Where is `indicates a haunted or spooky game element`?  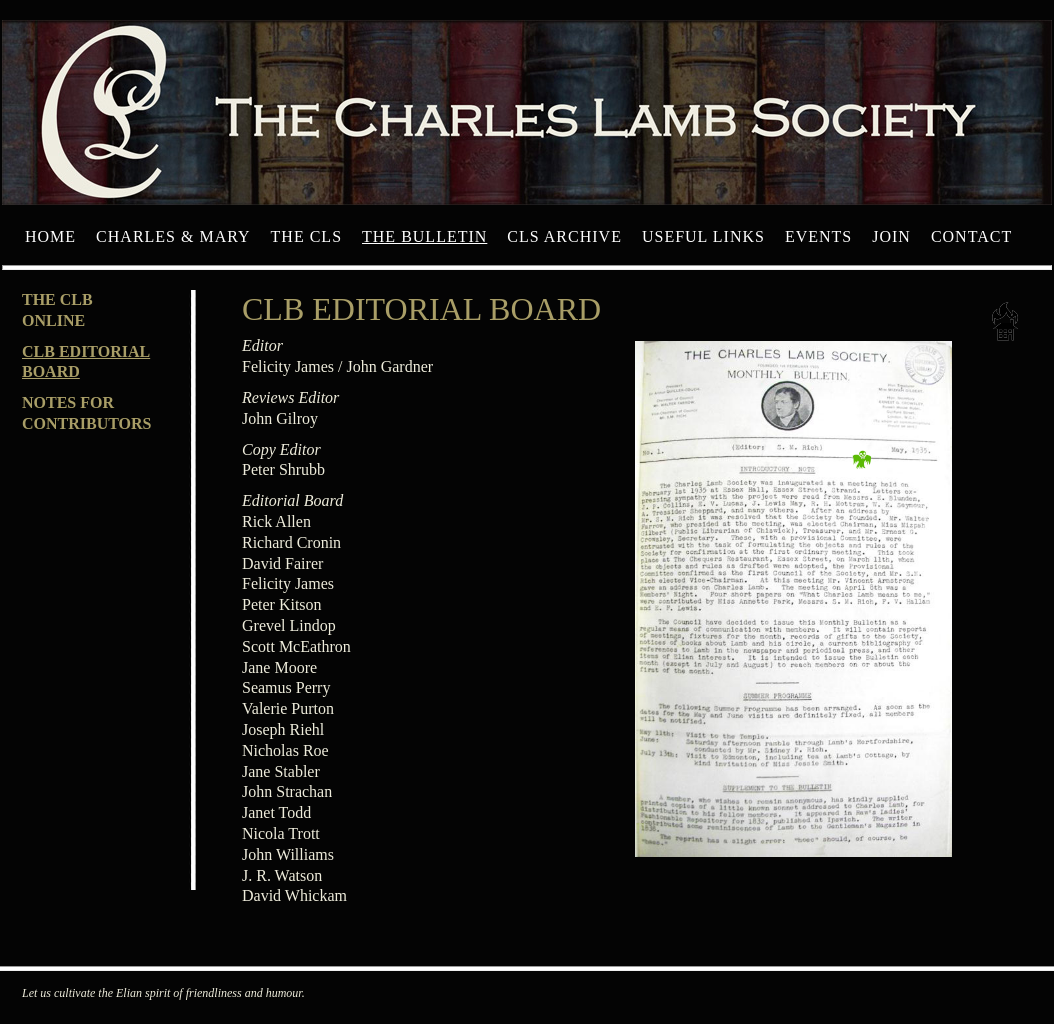 indicates a haunted or spooky game element is located at coordinates (862, 460).